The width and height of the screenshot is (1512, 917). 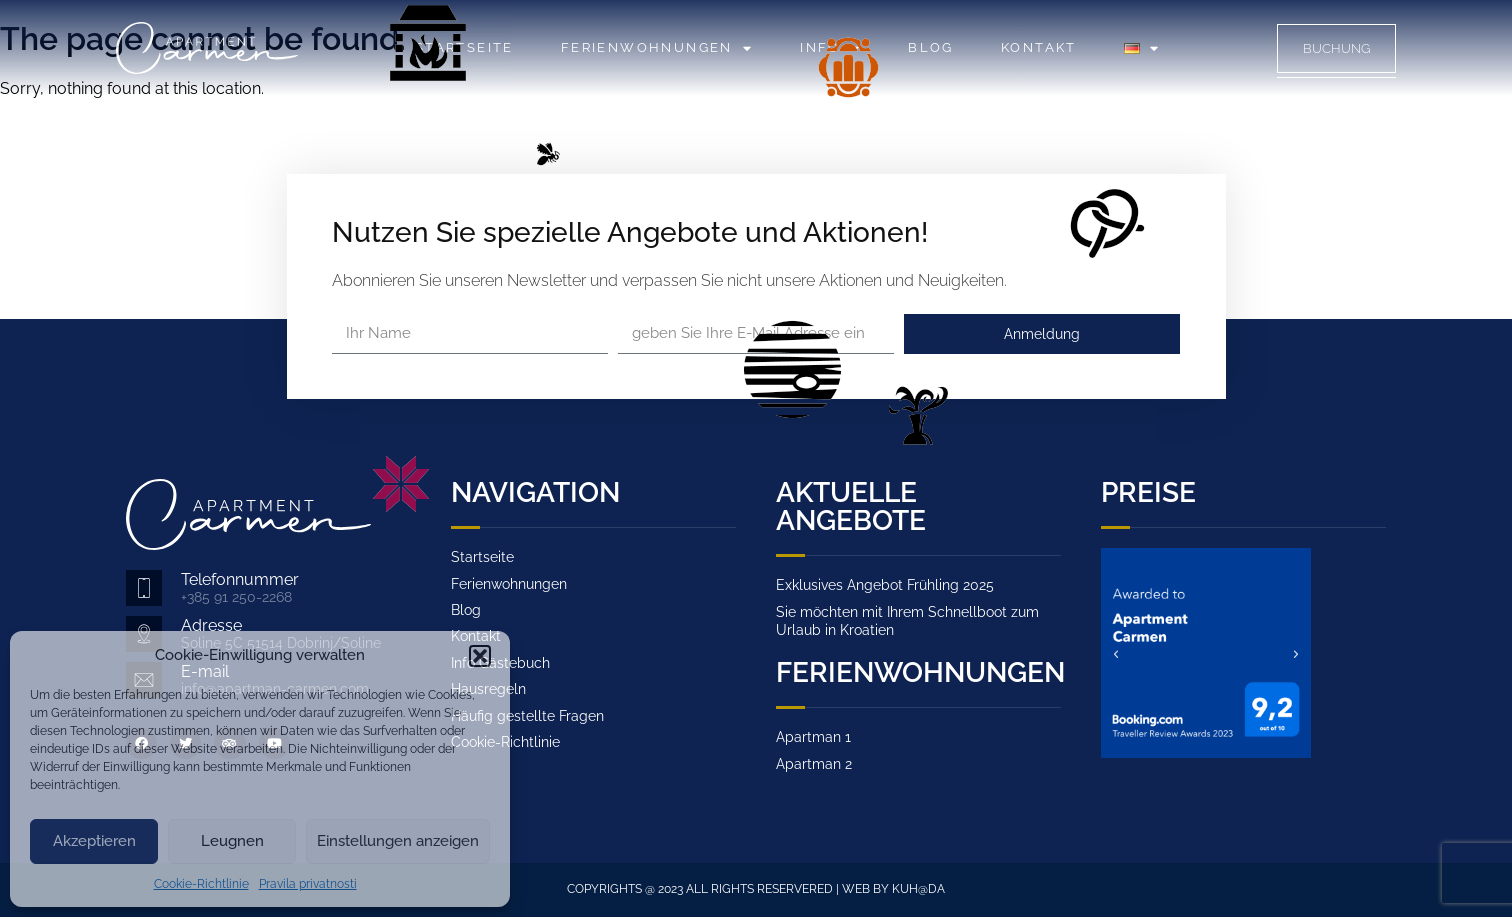 I want to click on view global analytics or statistics, so click(x=848, y=67).